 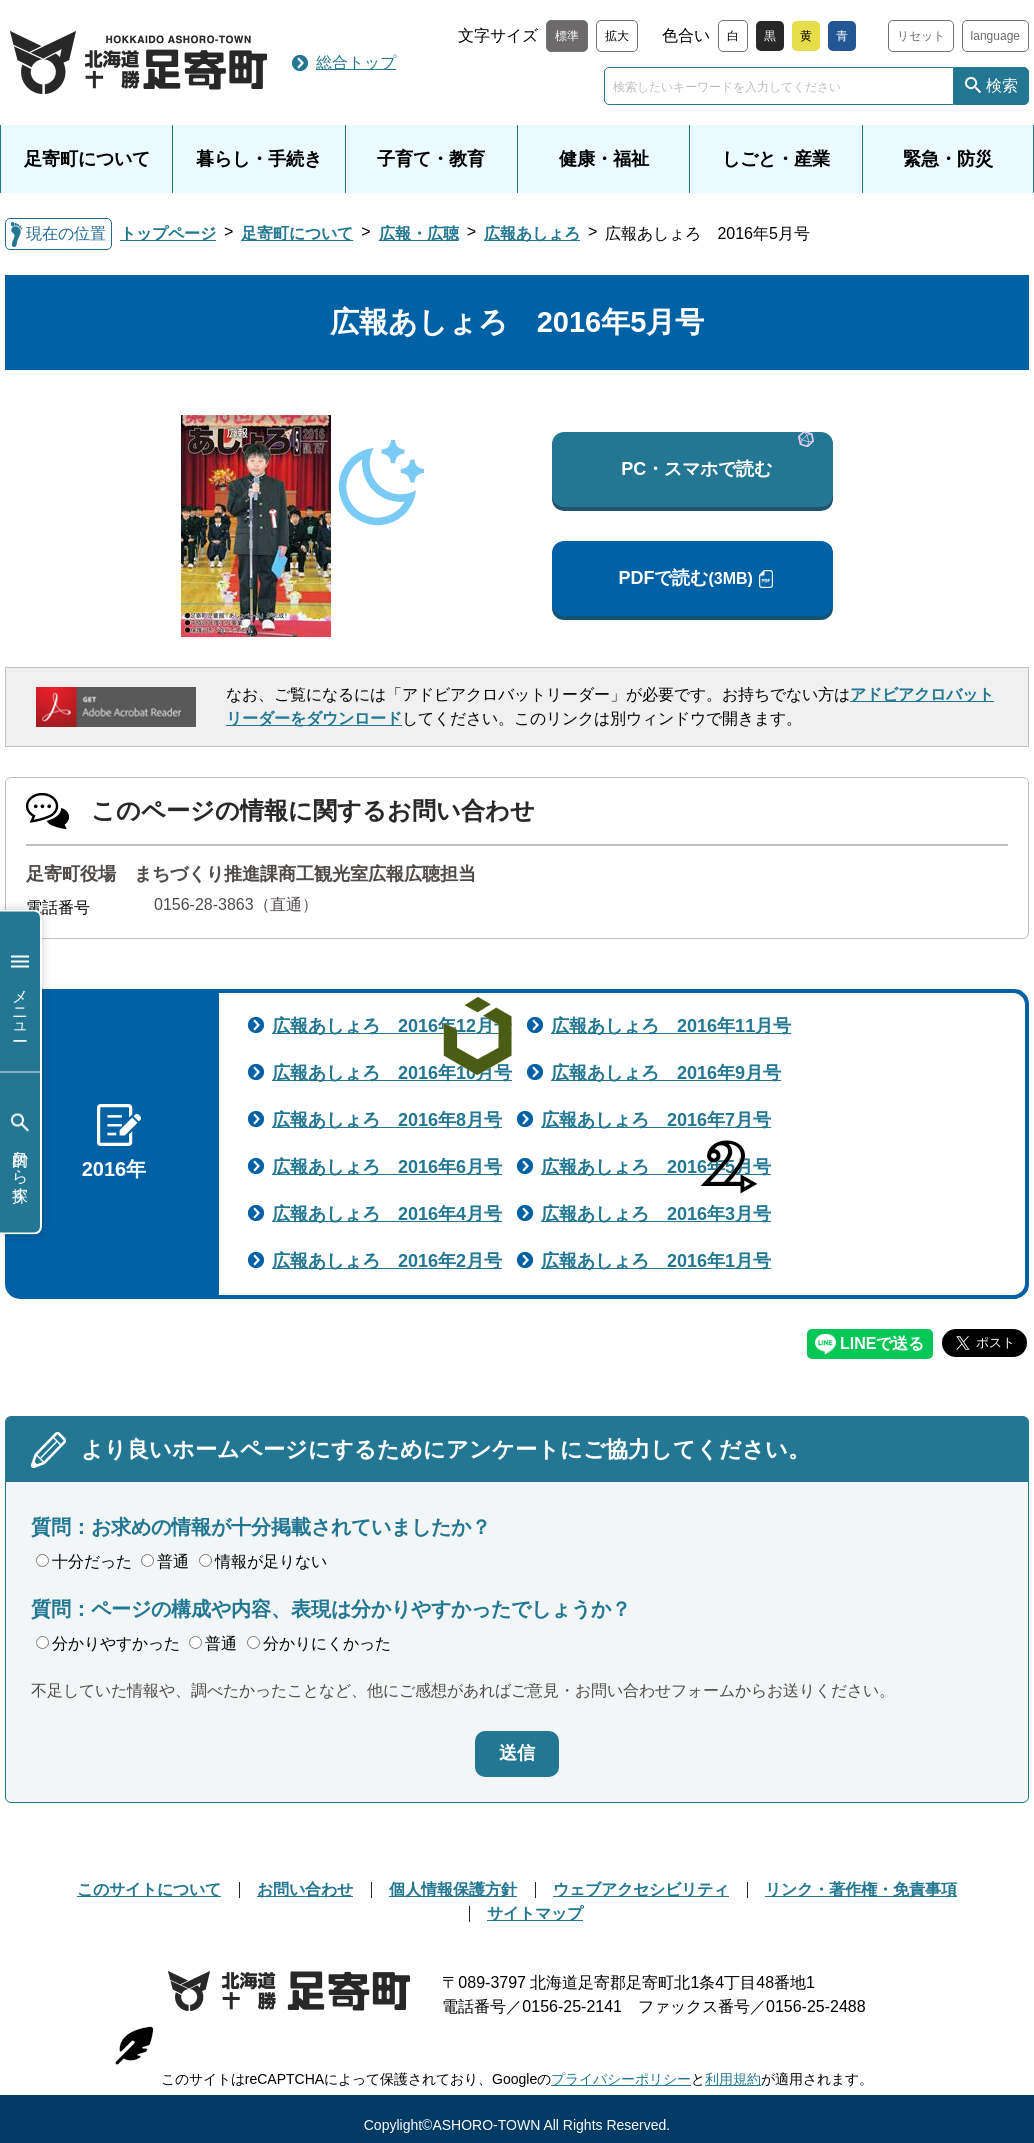 I want to click on compose a new message or note, so click(x=134, y=2046).